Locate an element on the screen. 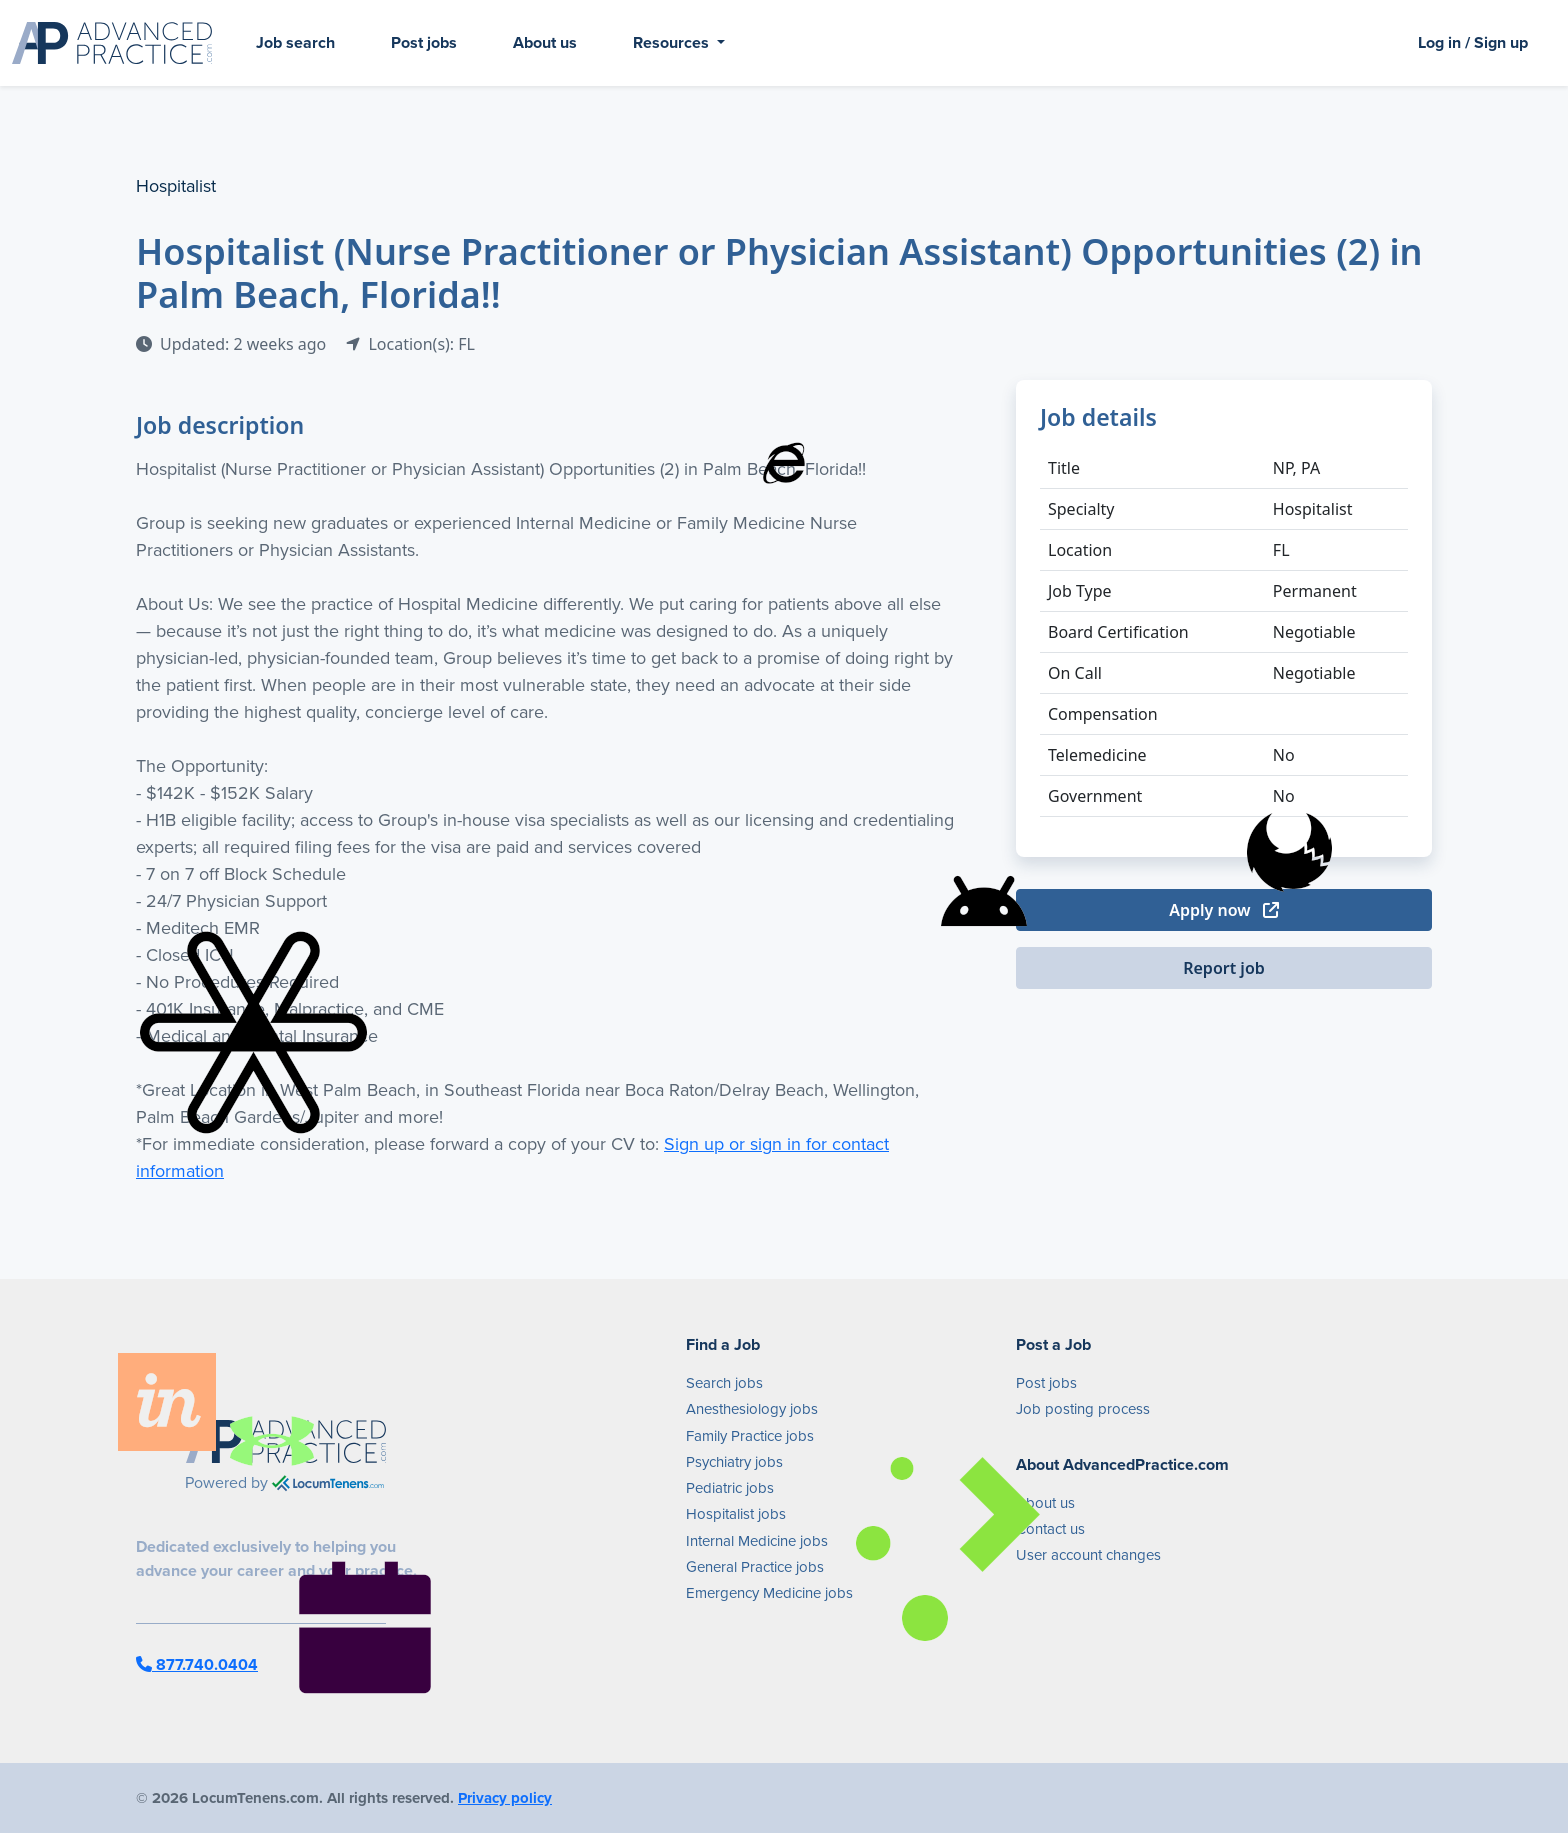 This screenshot has height=1833, width=1568. under armour brand logo is located at coordinates (272, 1441).